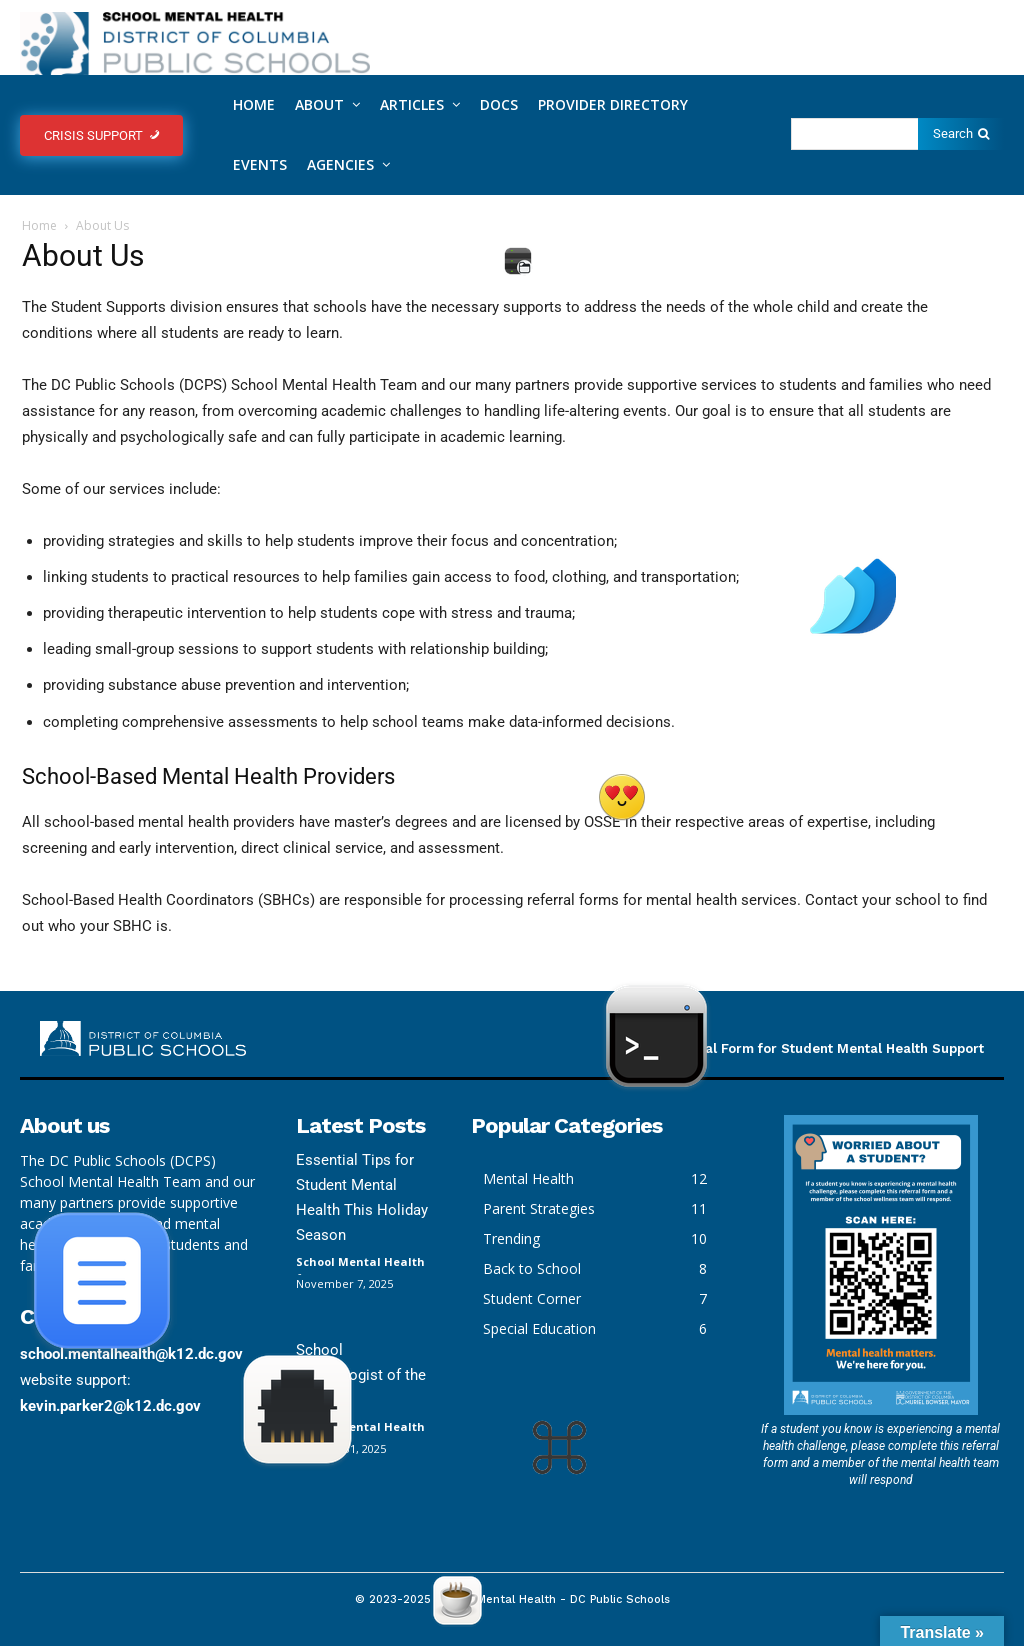 The width and height of the screenshot is (1024, 1646). What do you see at coordinates (622, 797) in the screenshot?
I see `open the Socialize app` at bounding box center [622, 797].